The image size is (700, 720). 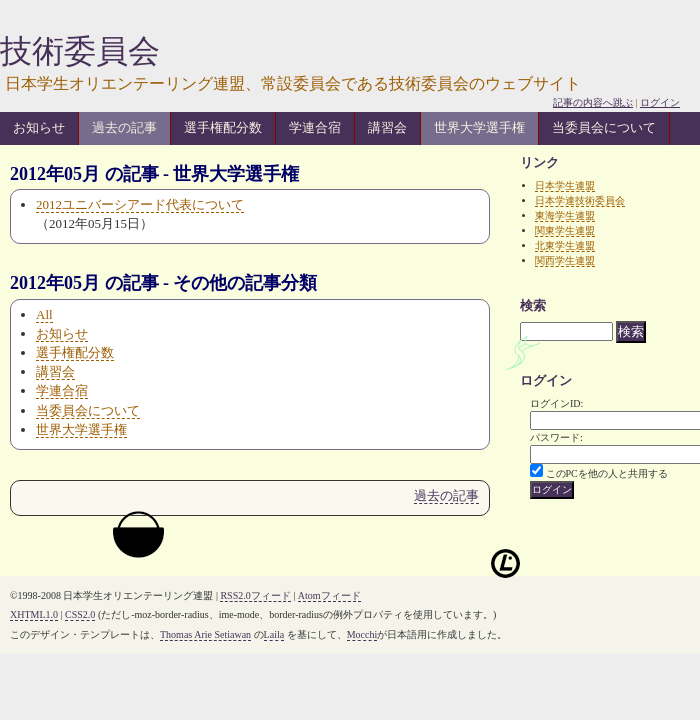 I want to click on sailfish os logo, so click(x=523, y=353).